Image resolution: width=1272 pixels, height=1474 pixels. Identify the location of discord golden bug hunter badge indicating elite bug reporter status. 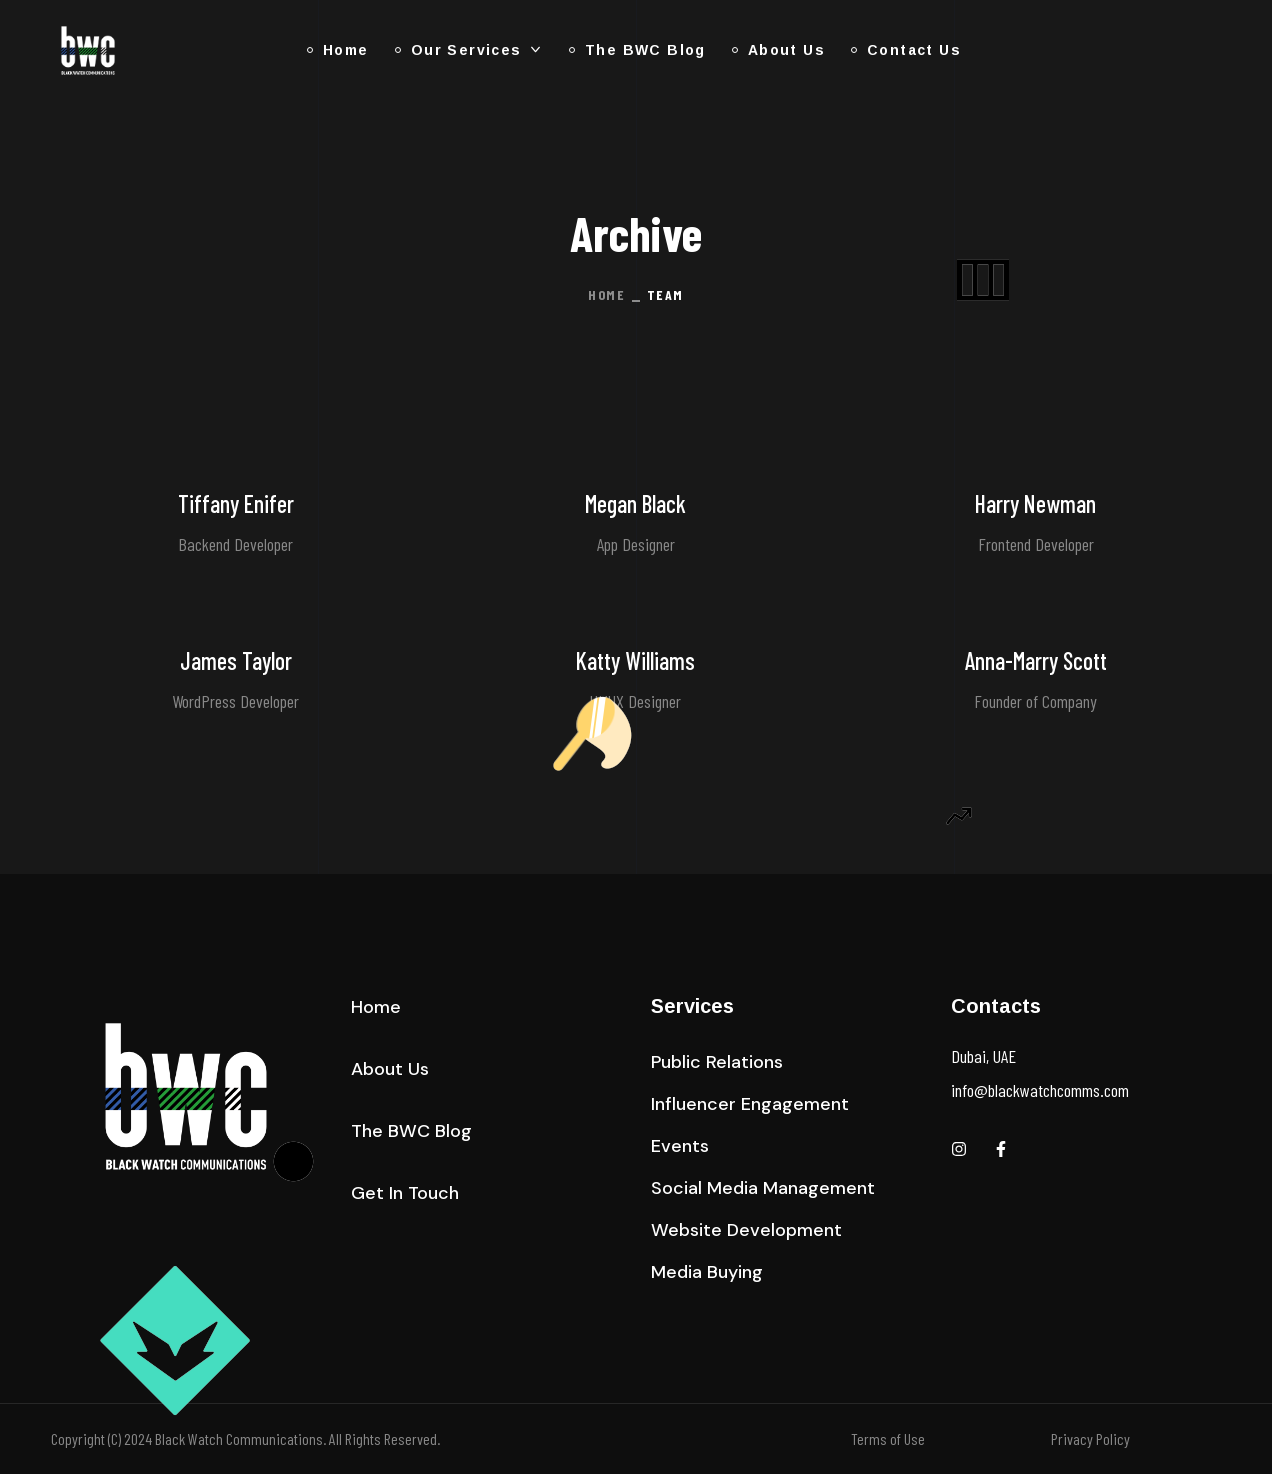
(592, 733).